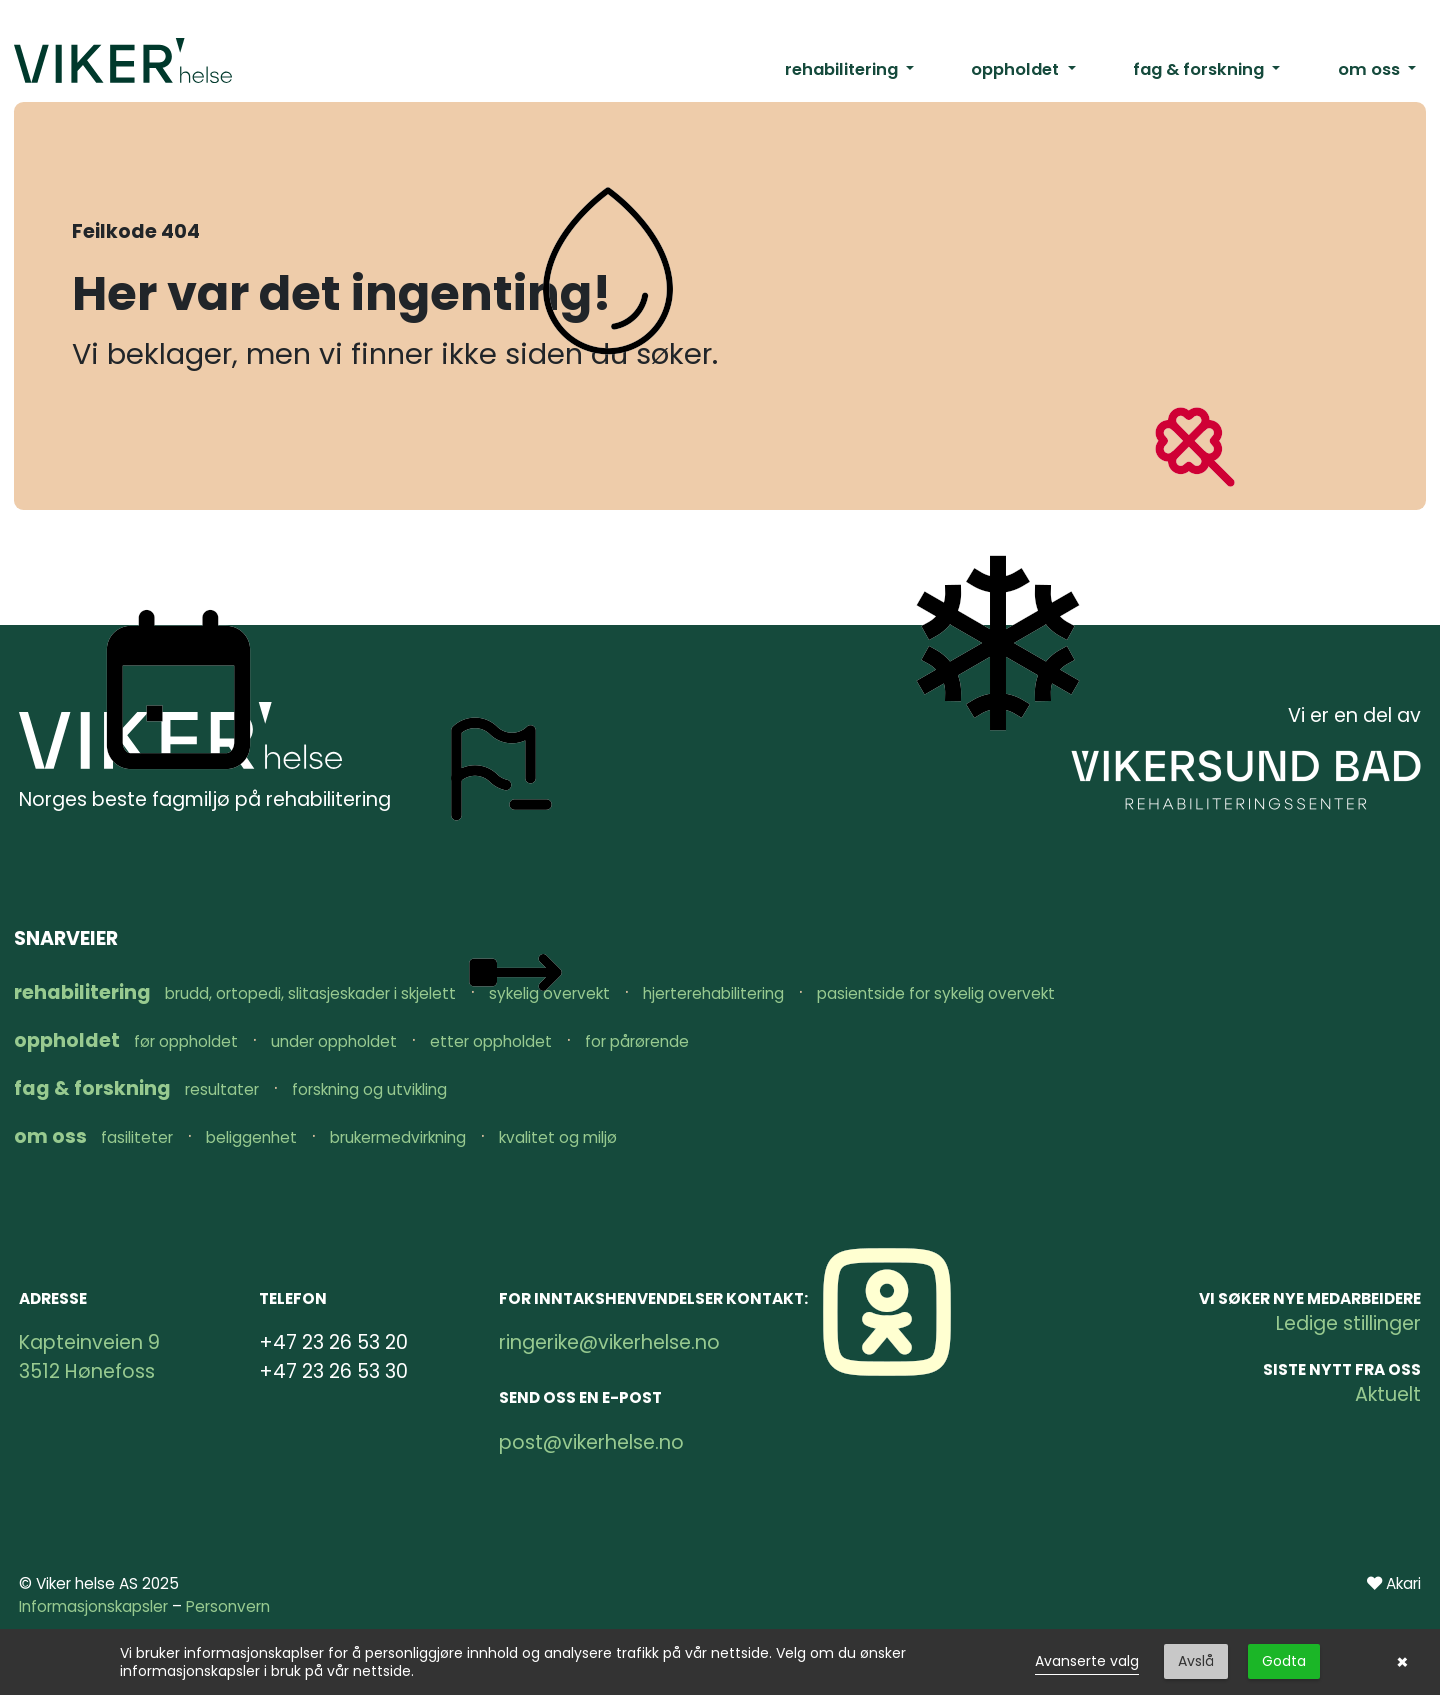 The height and width of the screenshot is (1695, 1440). I want to click on remove a flag or marker, so click(493, 767).